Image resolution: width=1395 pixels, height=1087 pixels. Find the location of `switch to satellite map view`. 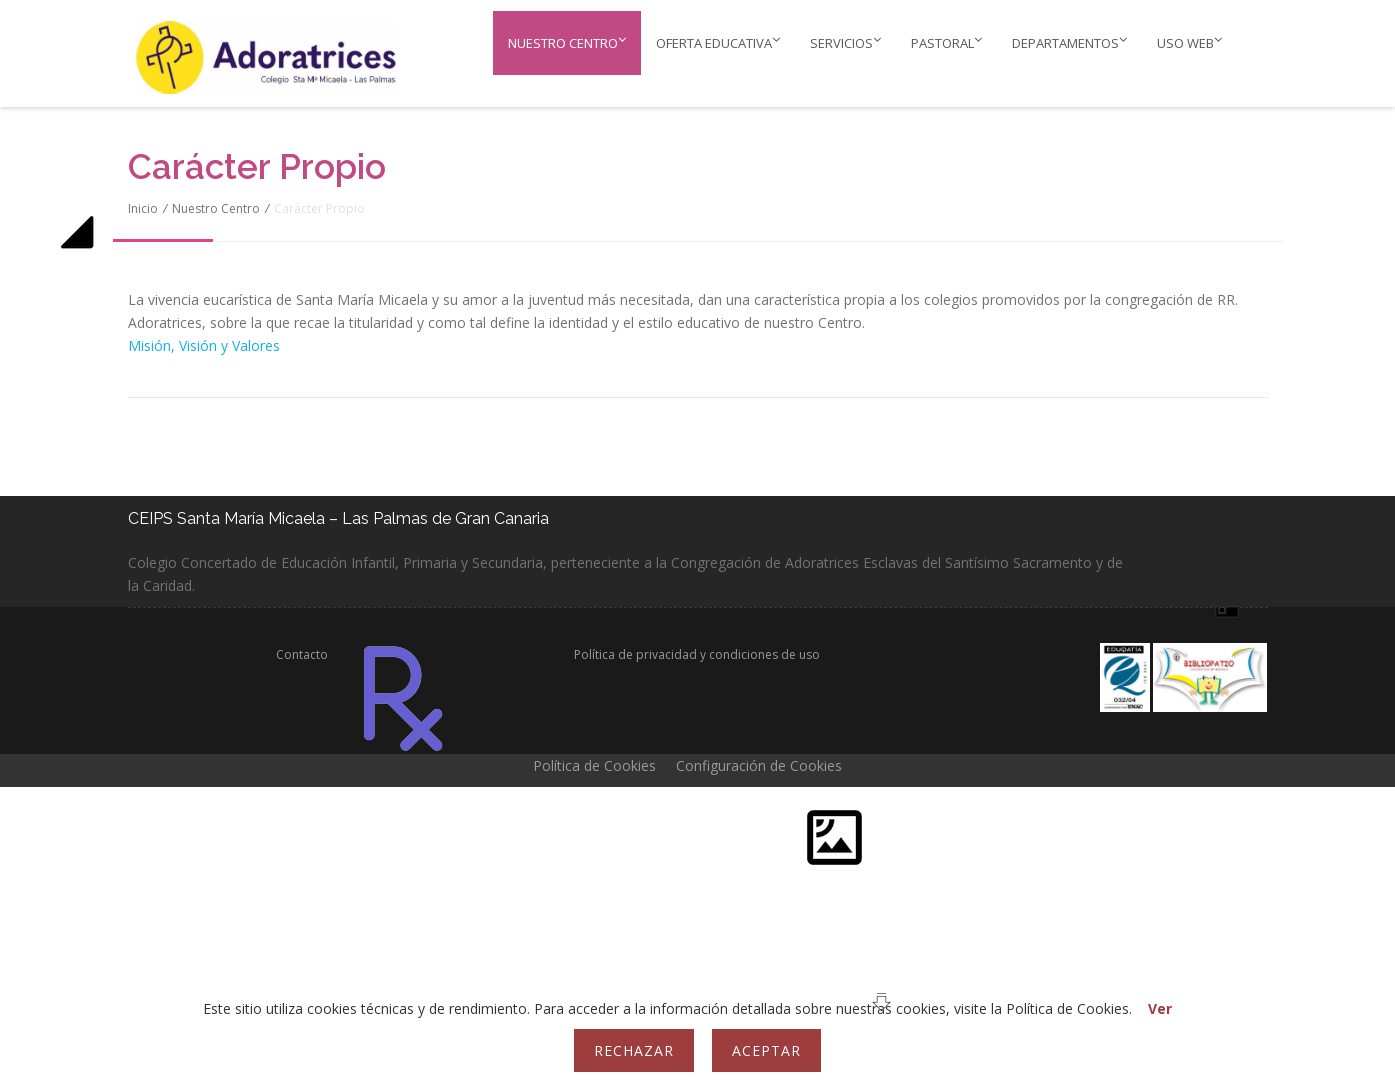

switch to satellite map view is located at coordinates (834, 837).